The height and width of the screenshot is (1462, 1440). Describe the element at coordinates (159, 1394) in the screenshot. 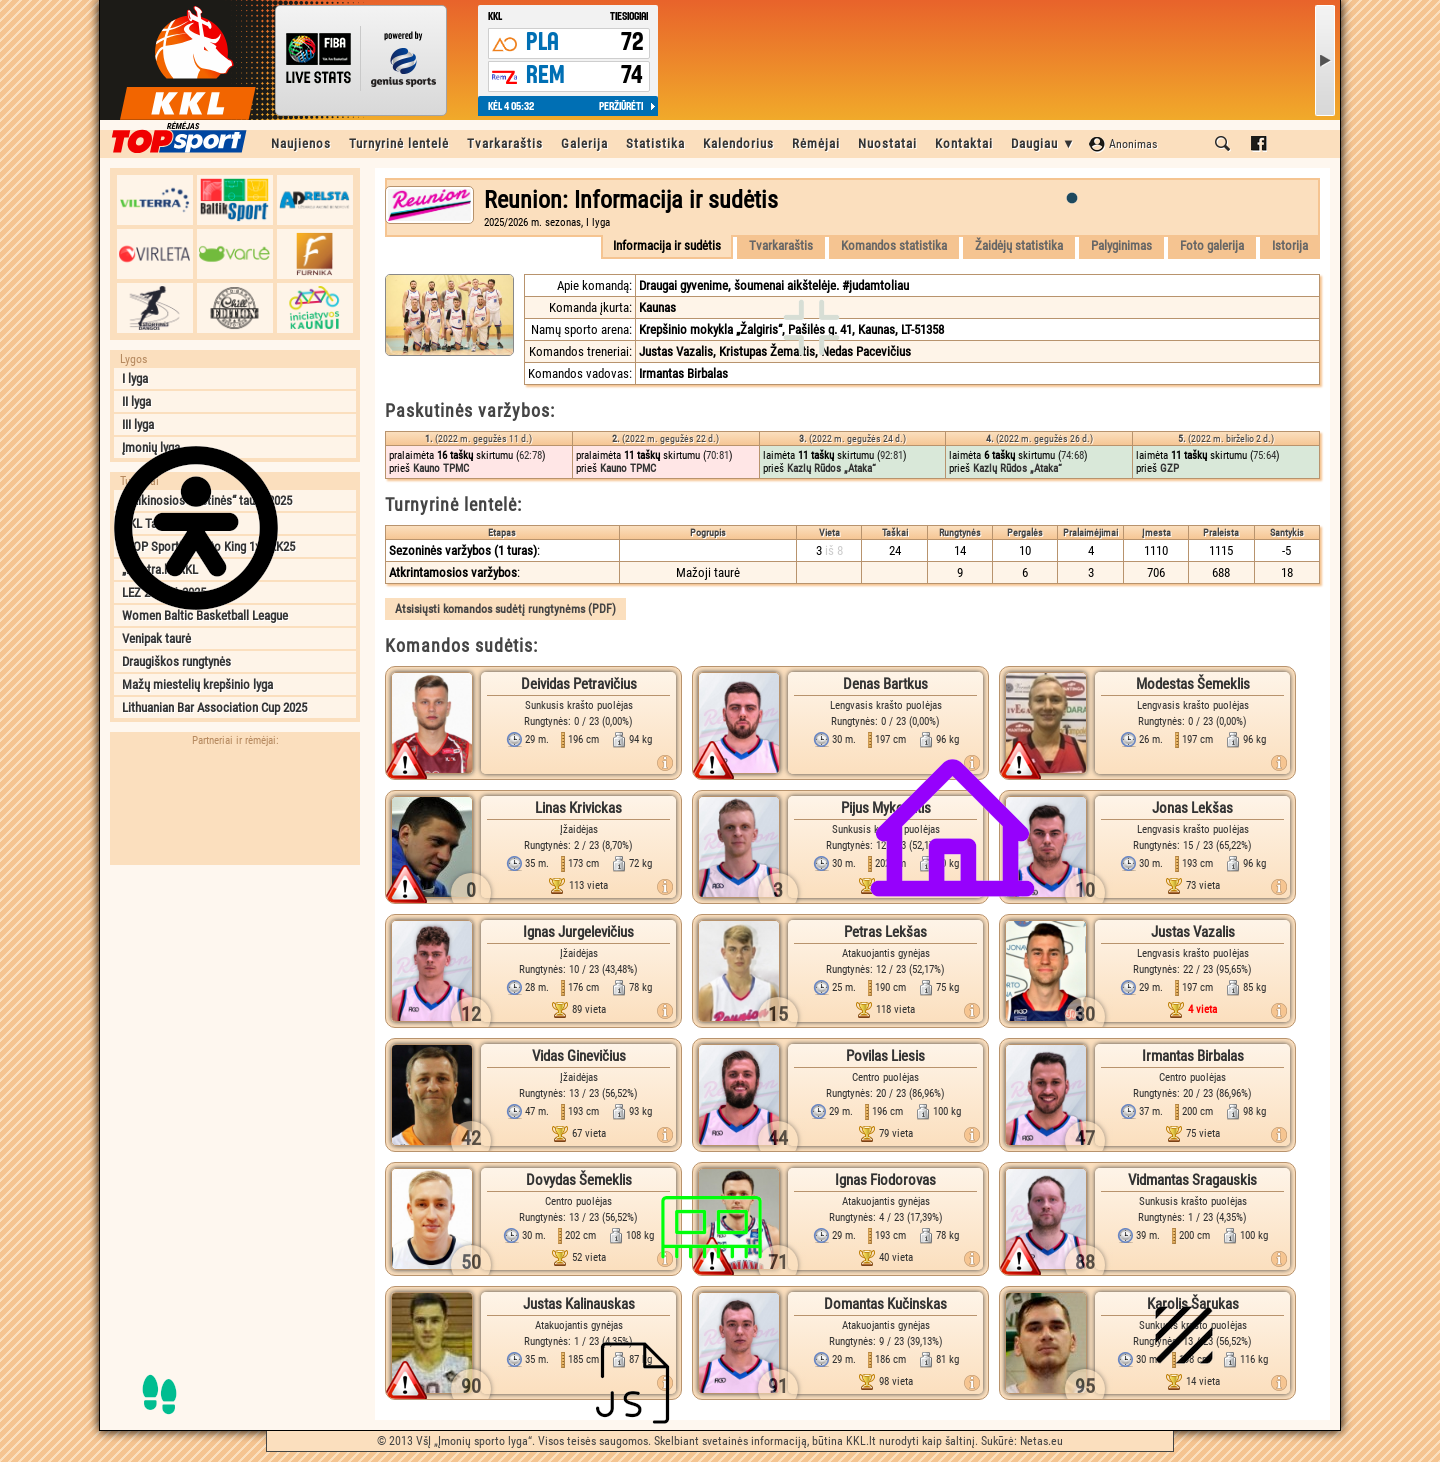

I see `view step tracking or walking activity` at that location.